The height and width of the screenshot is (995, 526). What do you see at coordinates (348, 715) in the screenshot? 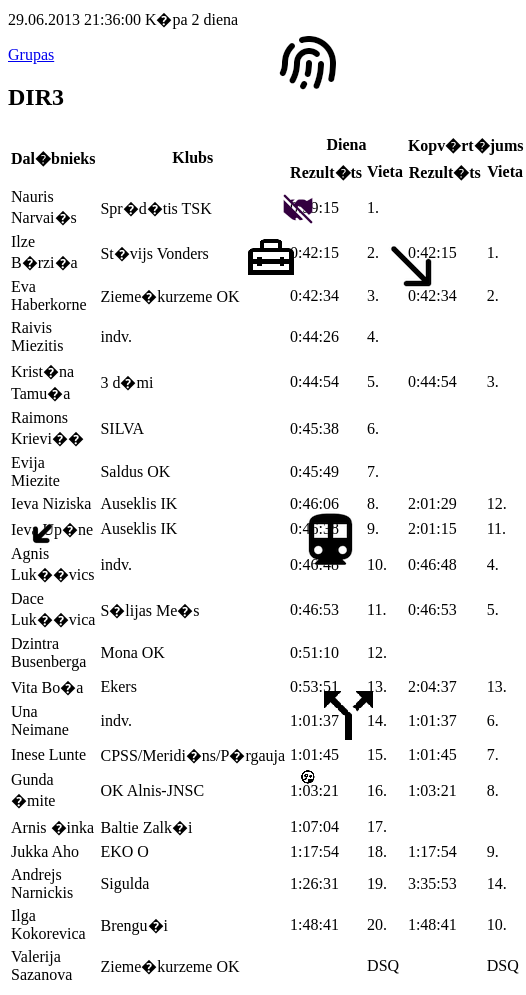
I see `split or fork a call to multiple lines` at bounding box center [348, 715].